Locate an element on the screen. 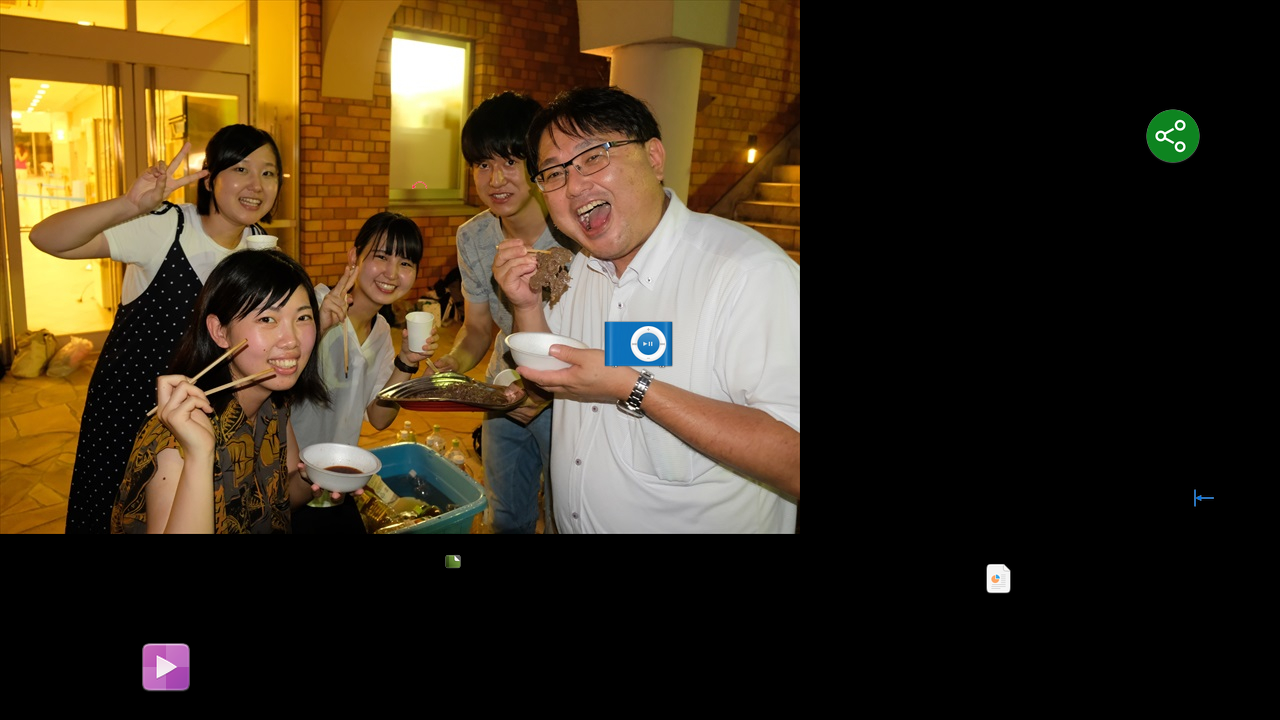 The width and height of the screenshot is (1280, 720). access media codec settings is located at coordinates (166, 667).